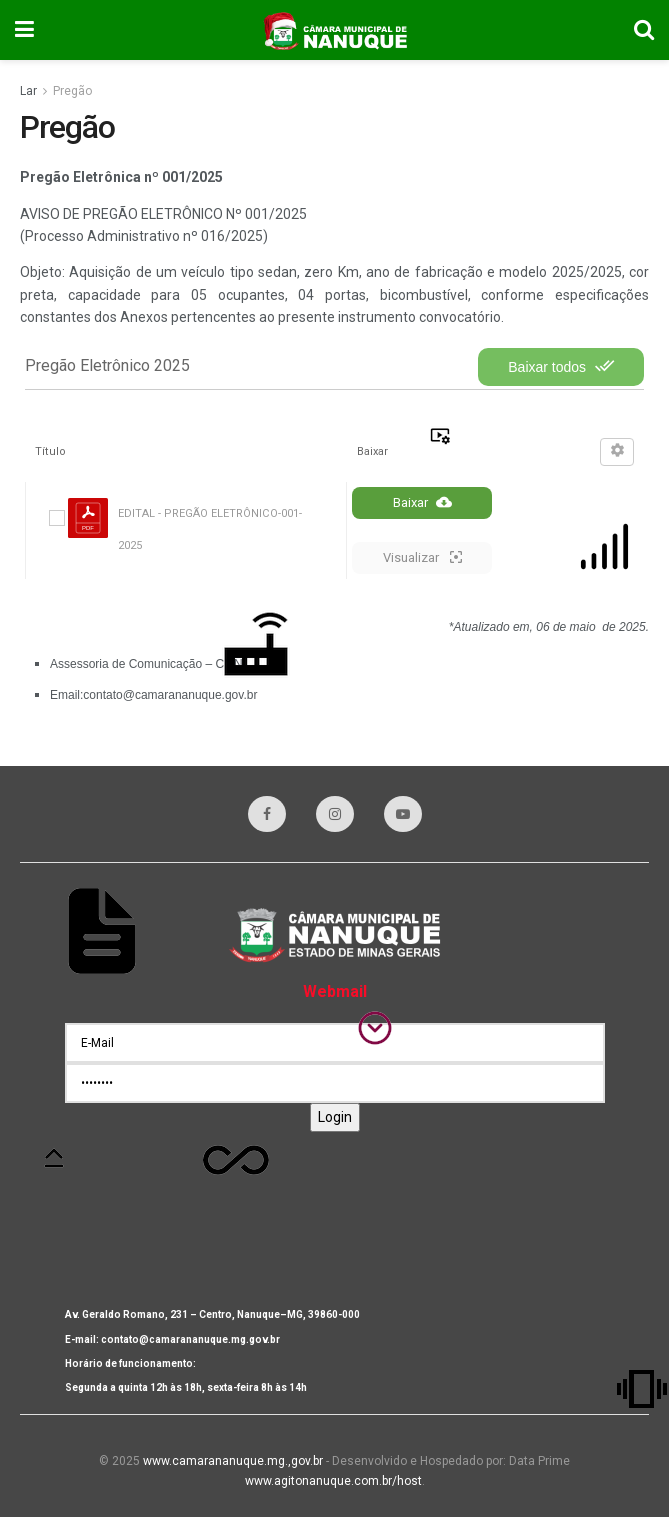 This screenshot has height=1517, width=669. I want to click on adjust video playback settings, so click(440, 435).